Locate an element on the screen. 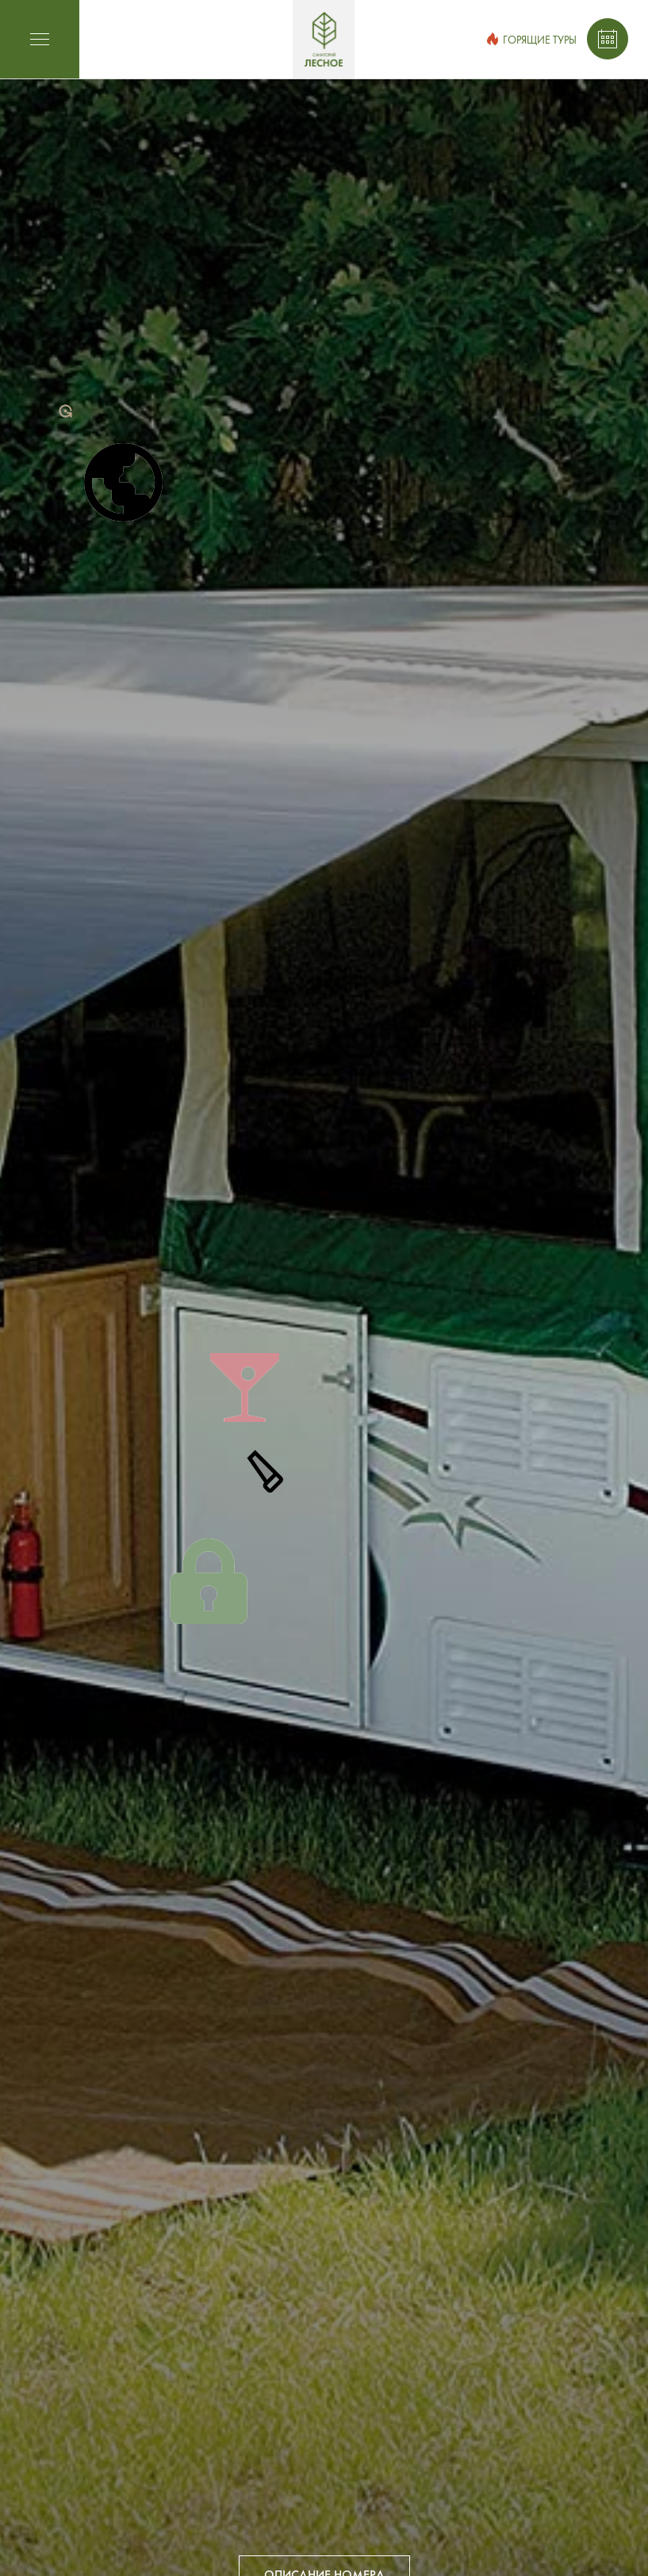 The width and height of the screenshot is (648, 2576). view drink menu or beverage options is located at coordinates (244, 1387).